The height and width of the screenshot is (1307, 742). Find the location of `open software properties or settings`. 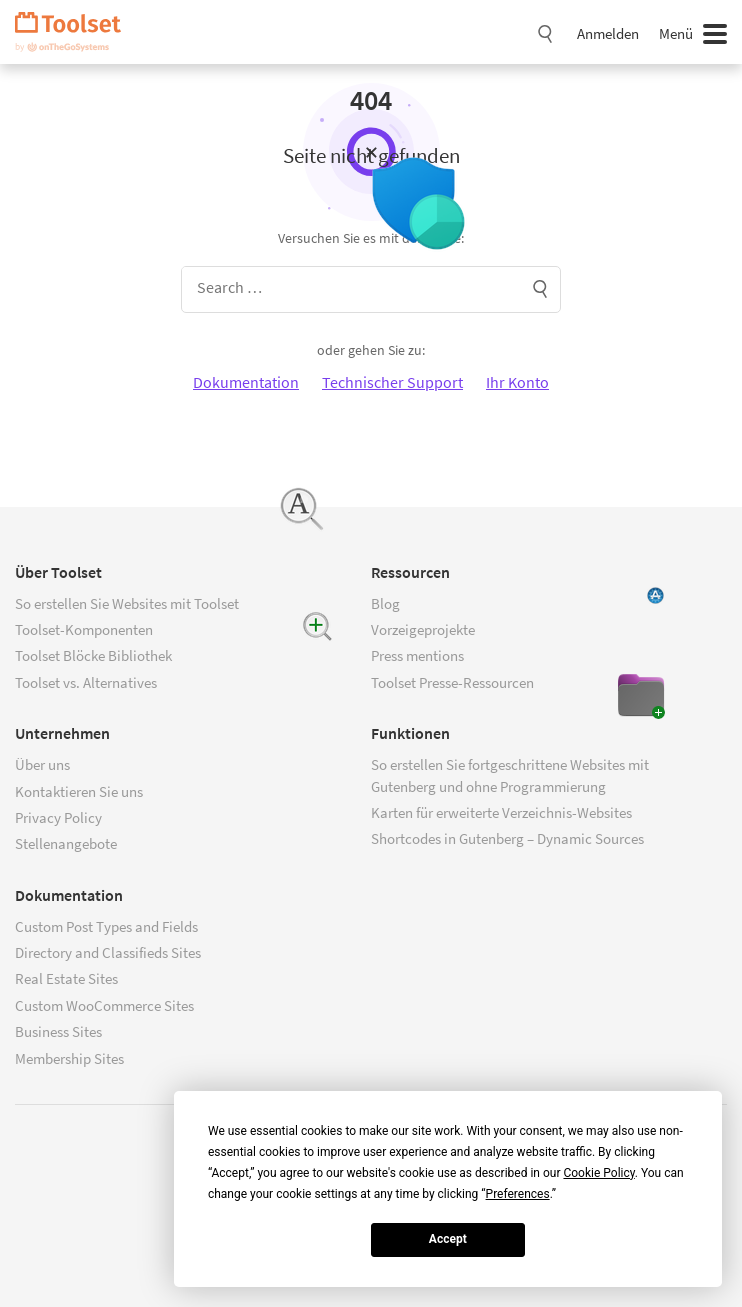

open software properties or settings is located at coordinates (655, 595).